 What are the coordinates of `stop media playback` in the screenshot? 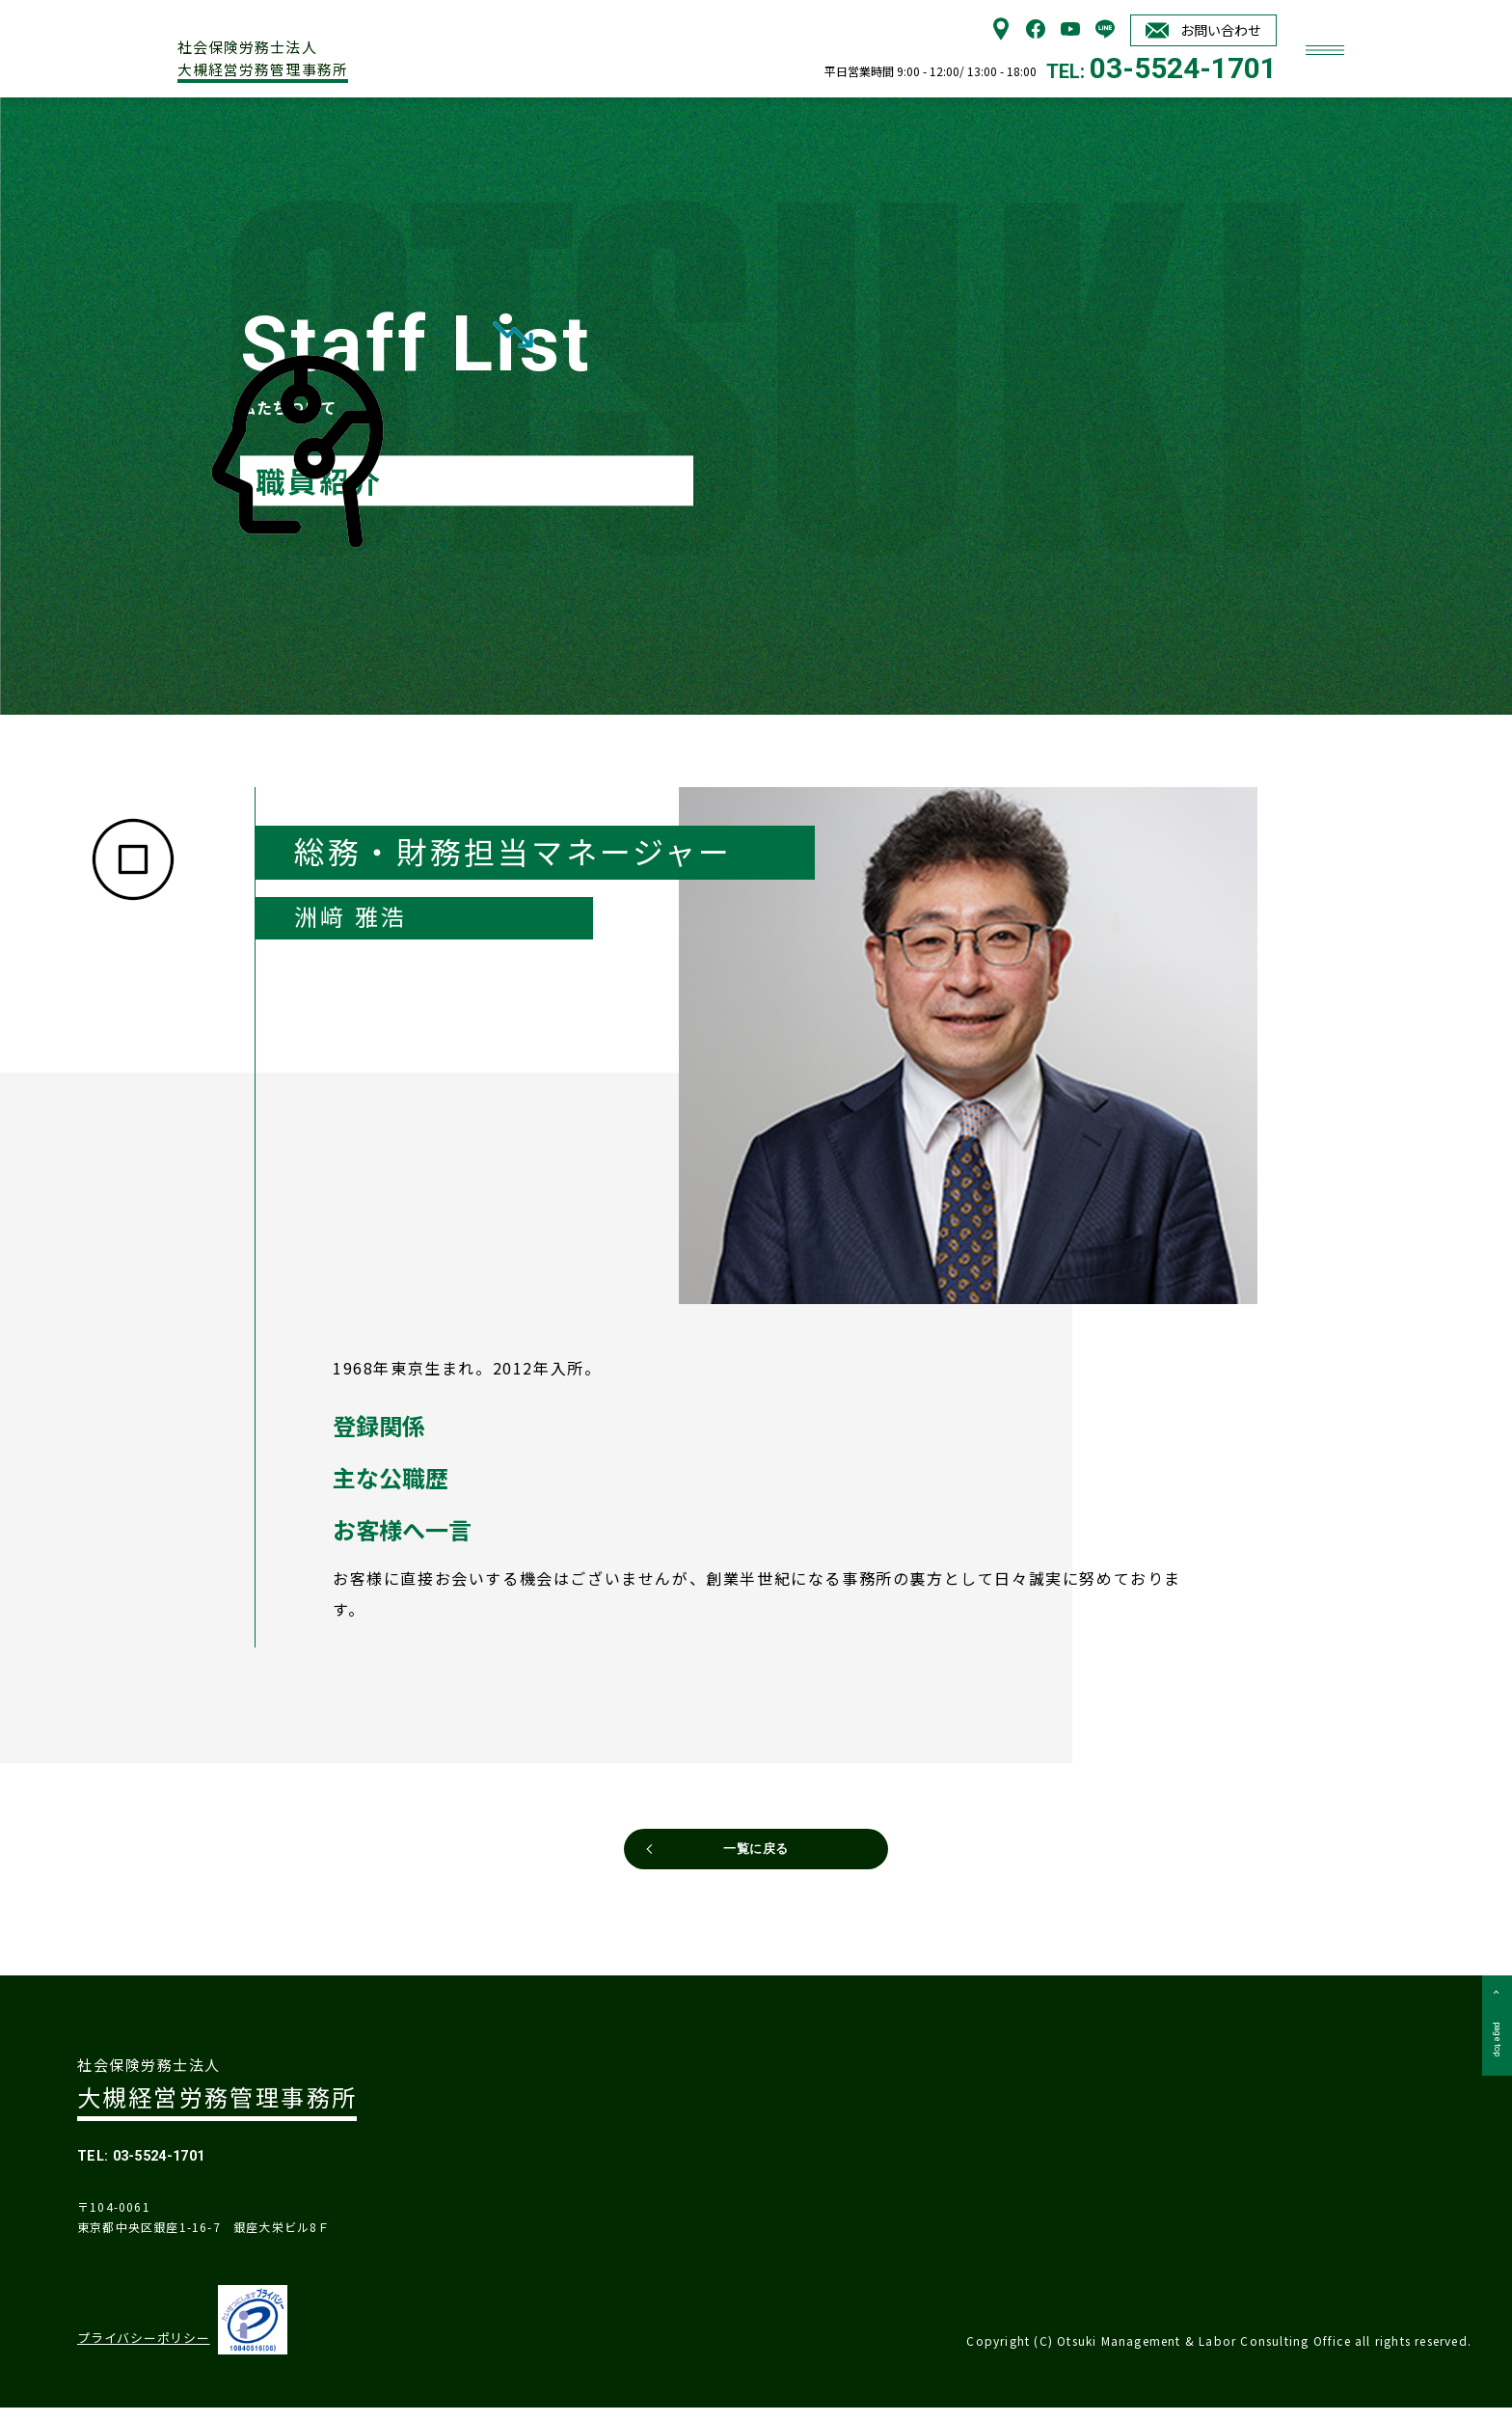 It's located at (133, 859).